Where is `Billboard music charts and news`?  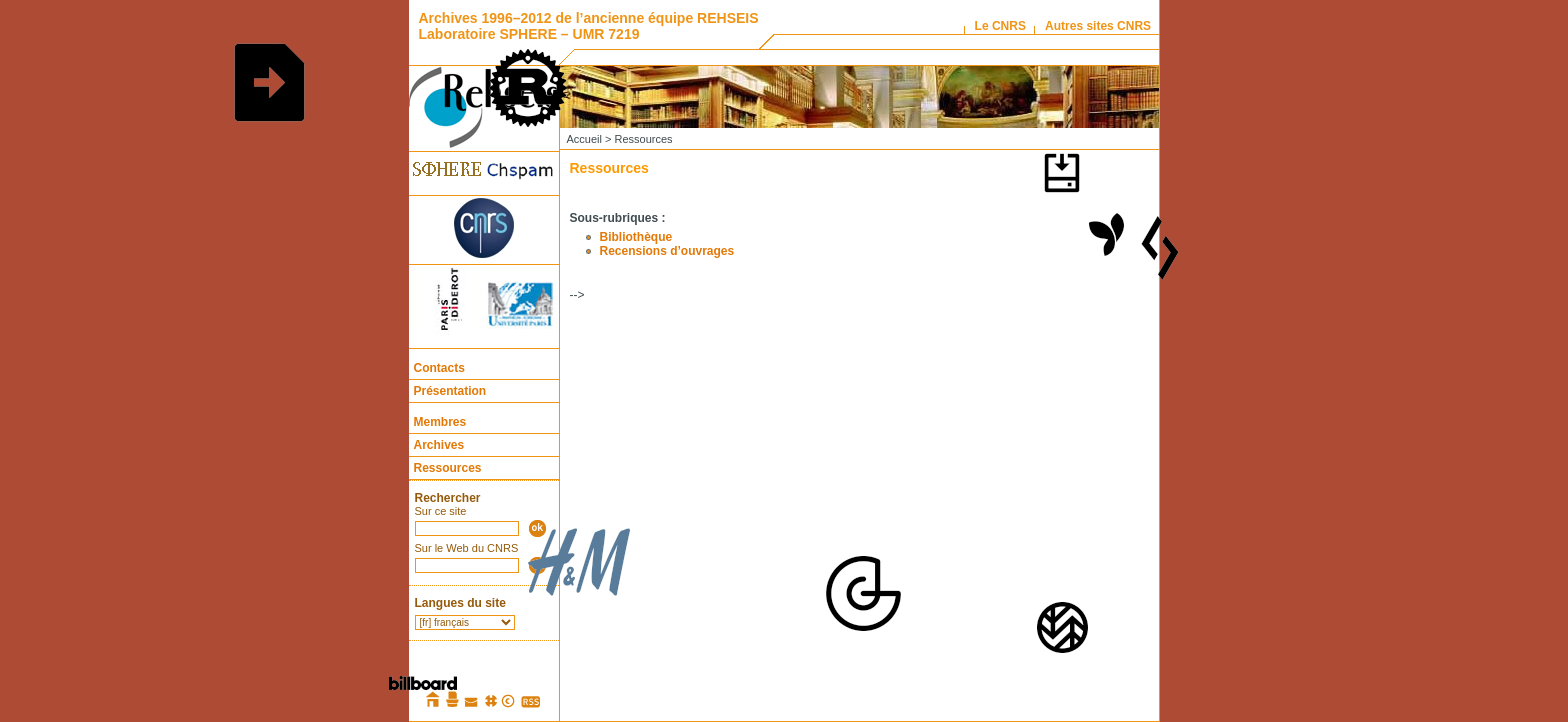
Billboard music charts and news is located at coordinates (423, 683).